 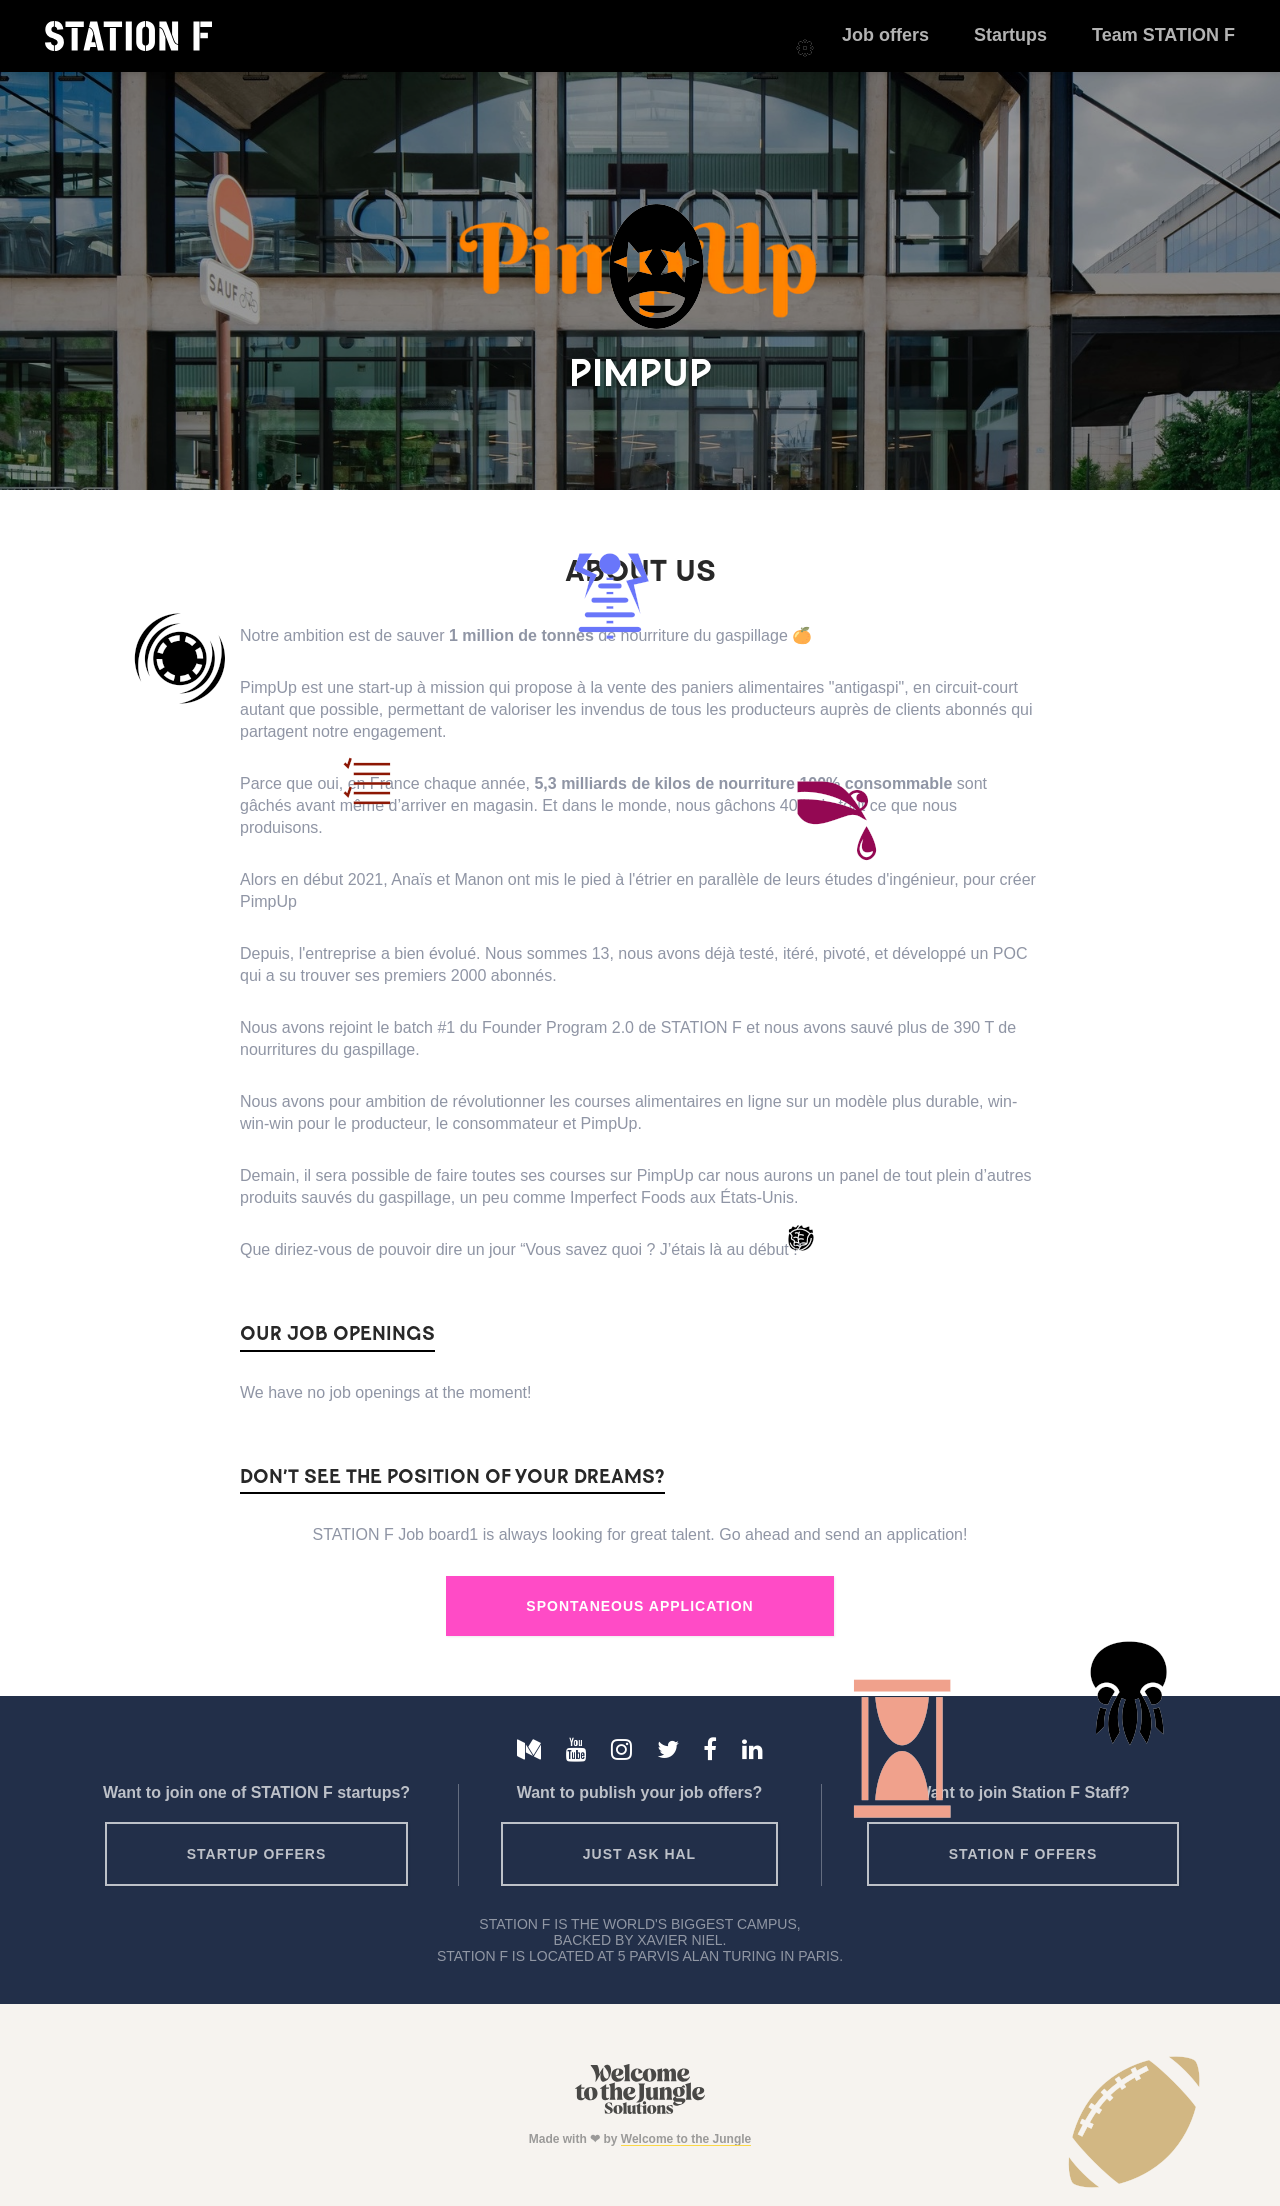 What do you see at coordinates (1129, 1695) in the screenshot?
I see `select squid or cephalopod character` at bounding box center [1129, 1695].